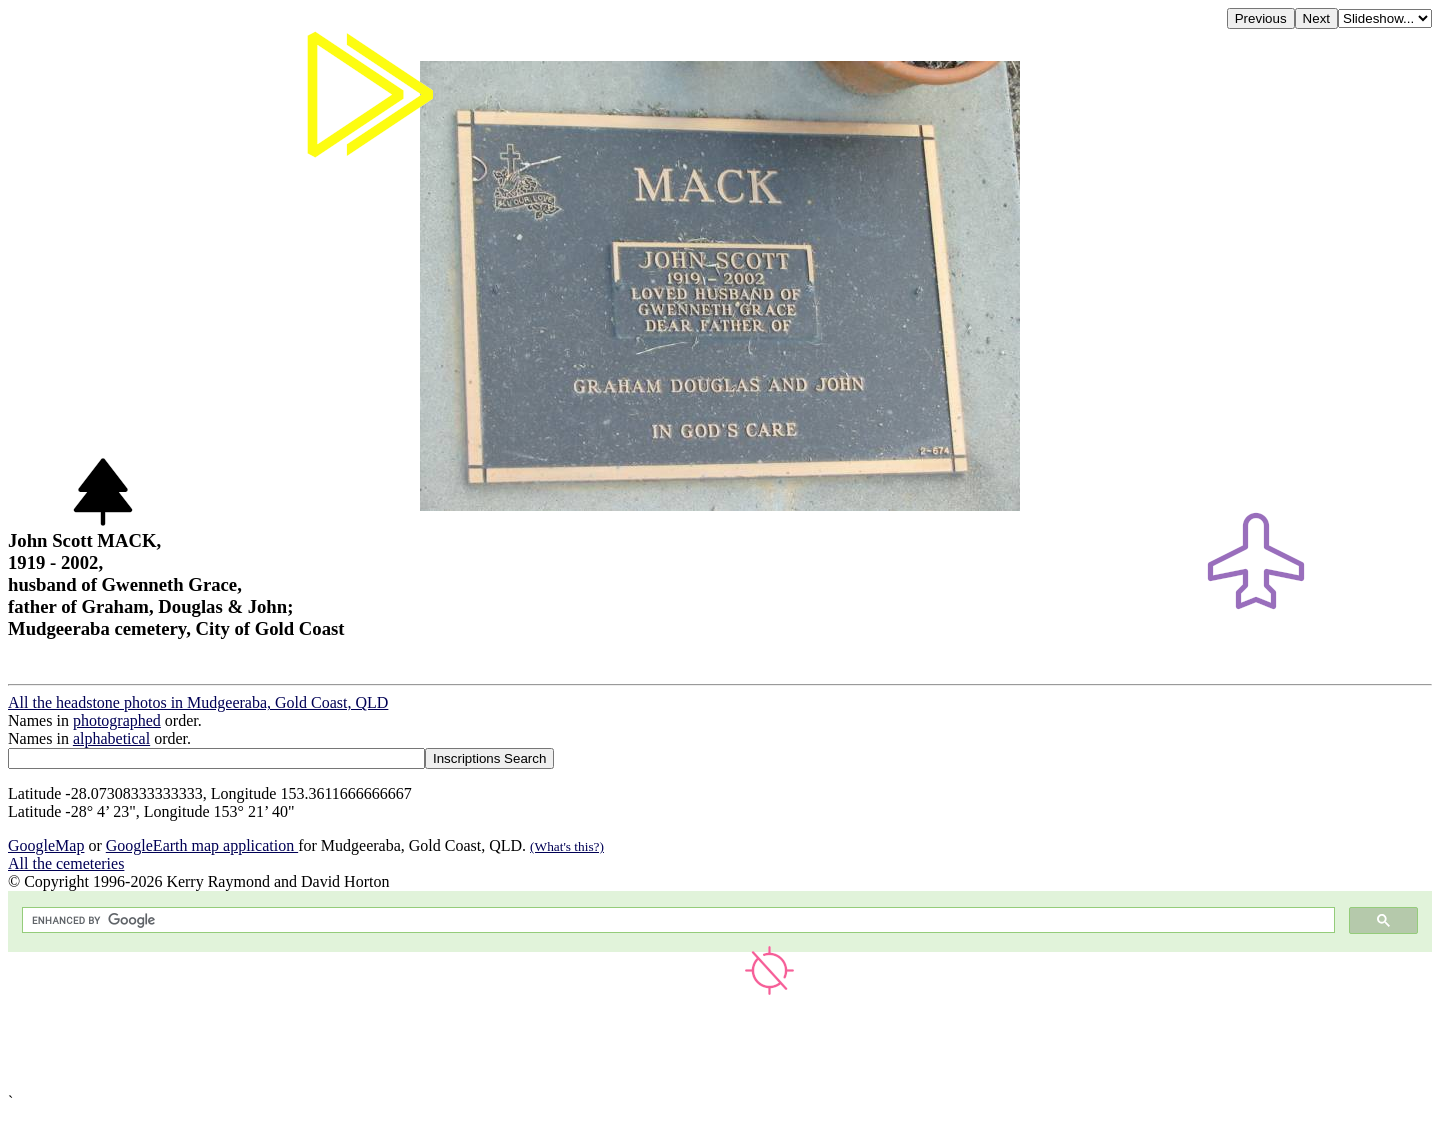 Image resolution: width=1440 pixels, height=1127 pixels. Describe the element at coordinates (1256, 561) in the screenshot. I see `enable airplane mode` at that location.